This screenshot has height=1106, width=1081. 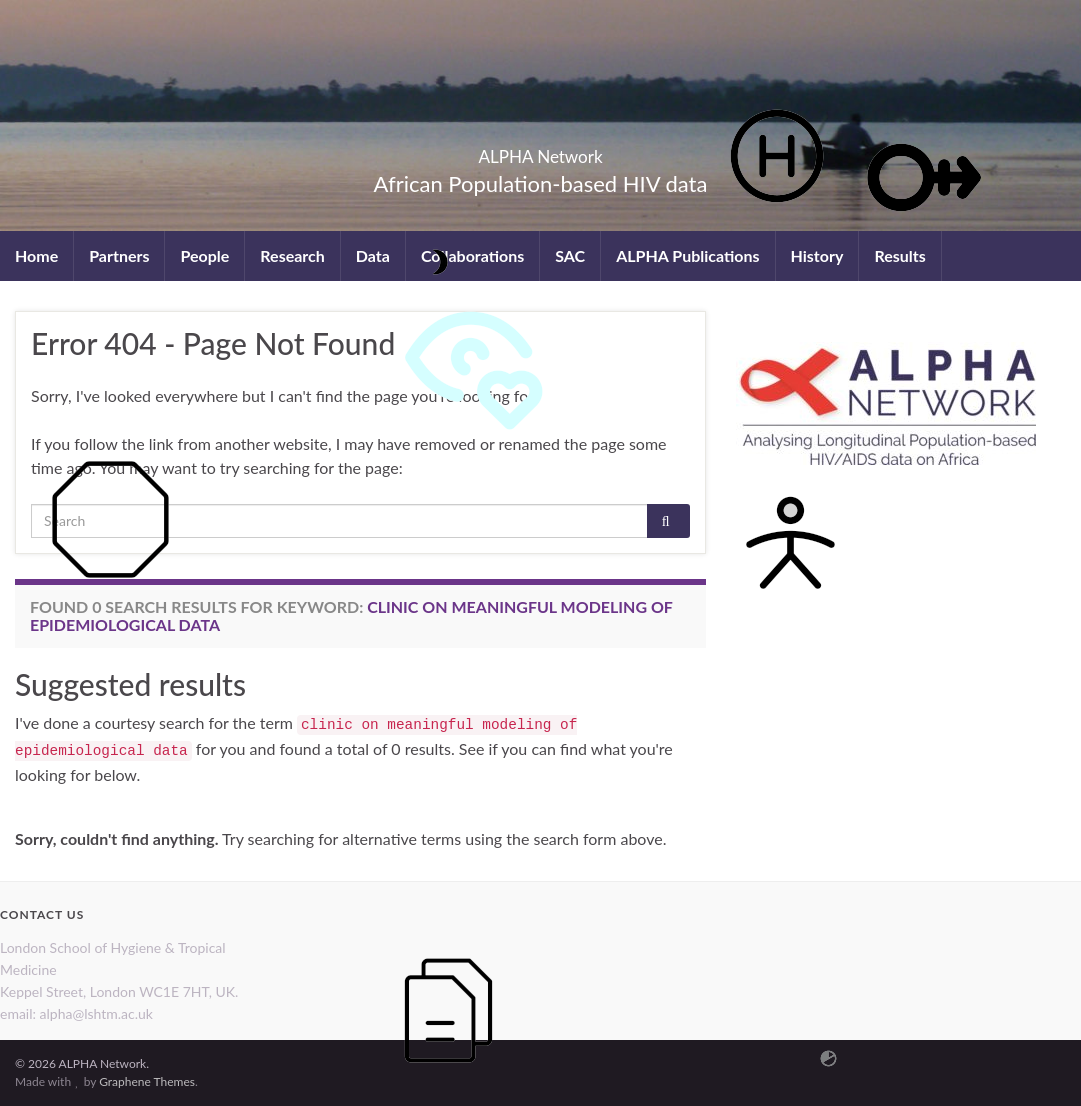 I want to click on hospital or helipad location marker, so click(x=777, y=156).